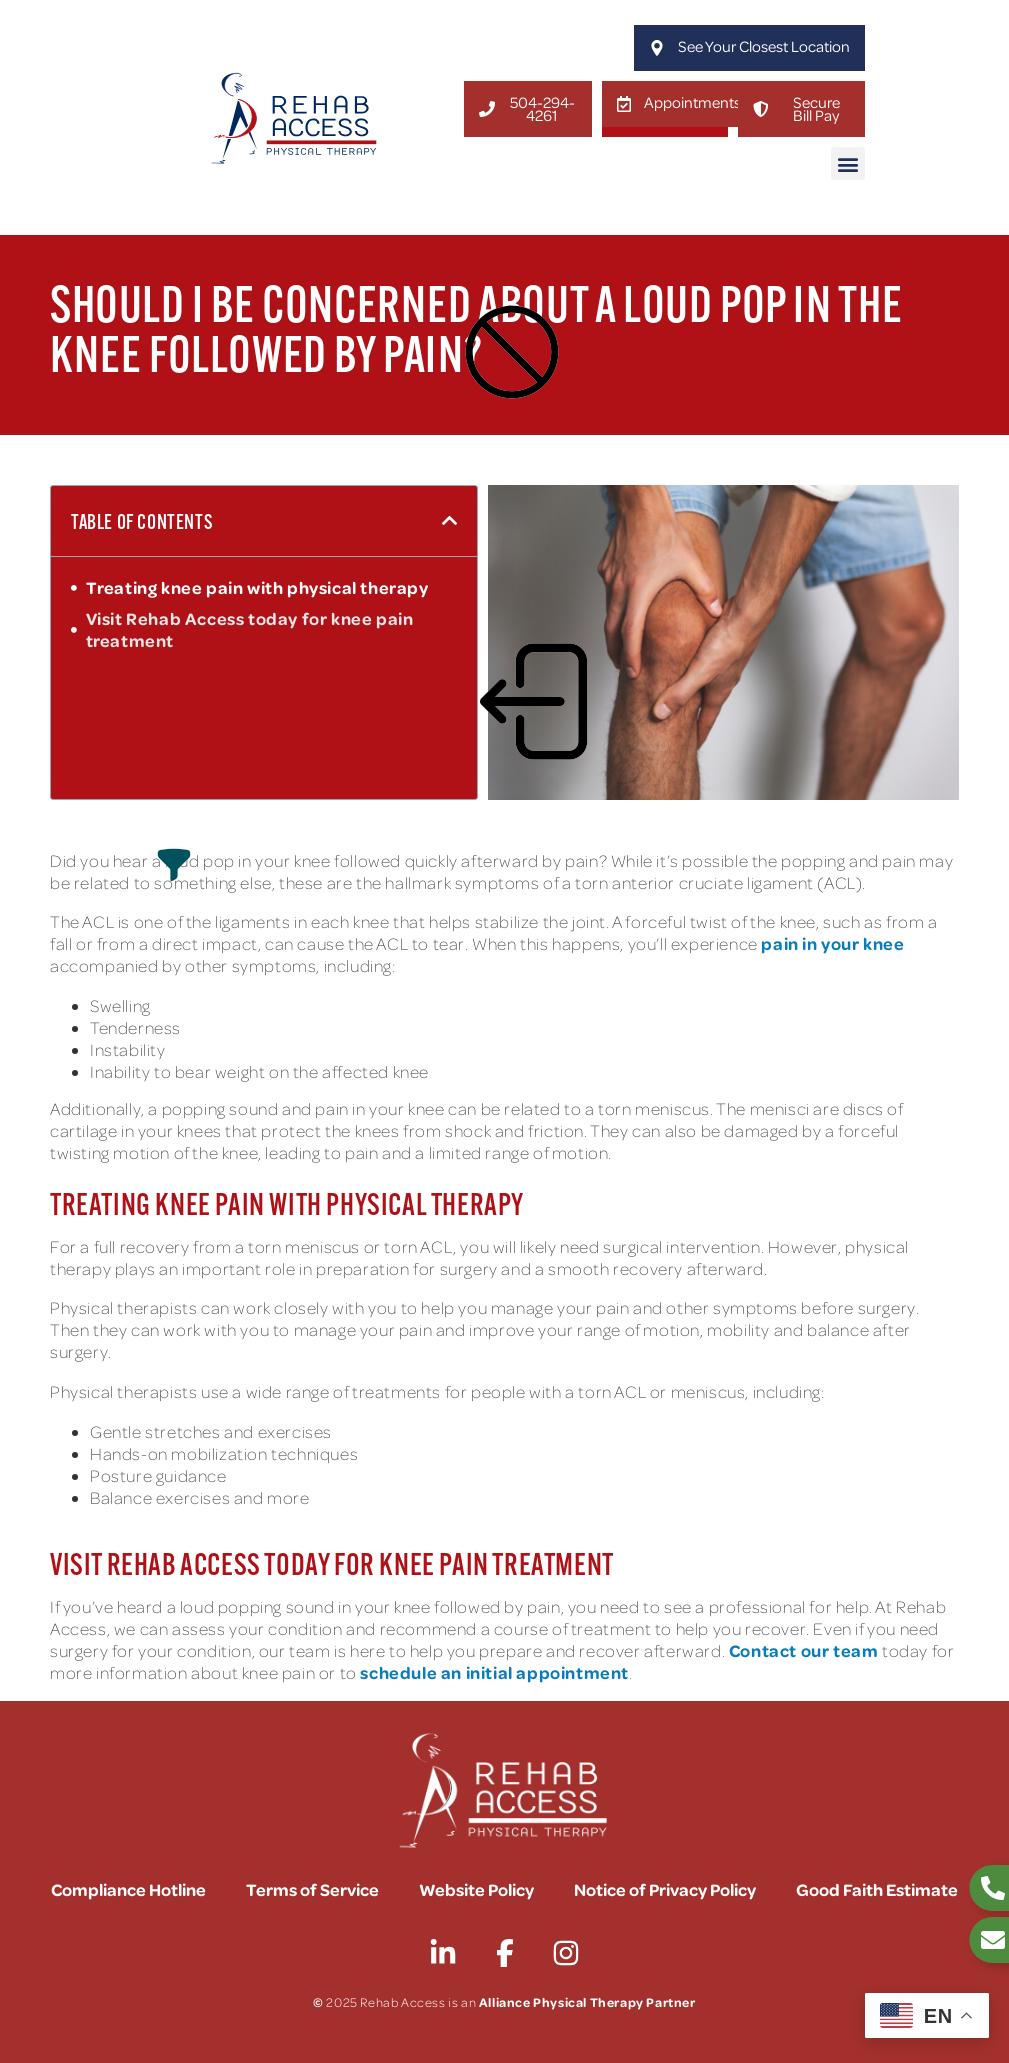 The width and height of the screenshot is (1009, 2063). I want to click on filter or sort content, so click(174, 865).